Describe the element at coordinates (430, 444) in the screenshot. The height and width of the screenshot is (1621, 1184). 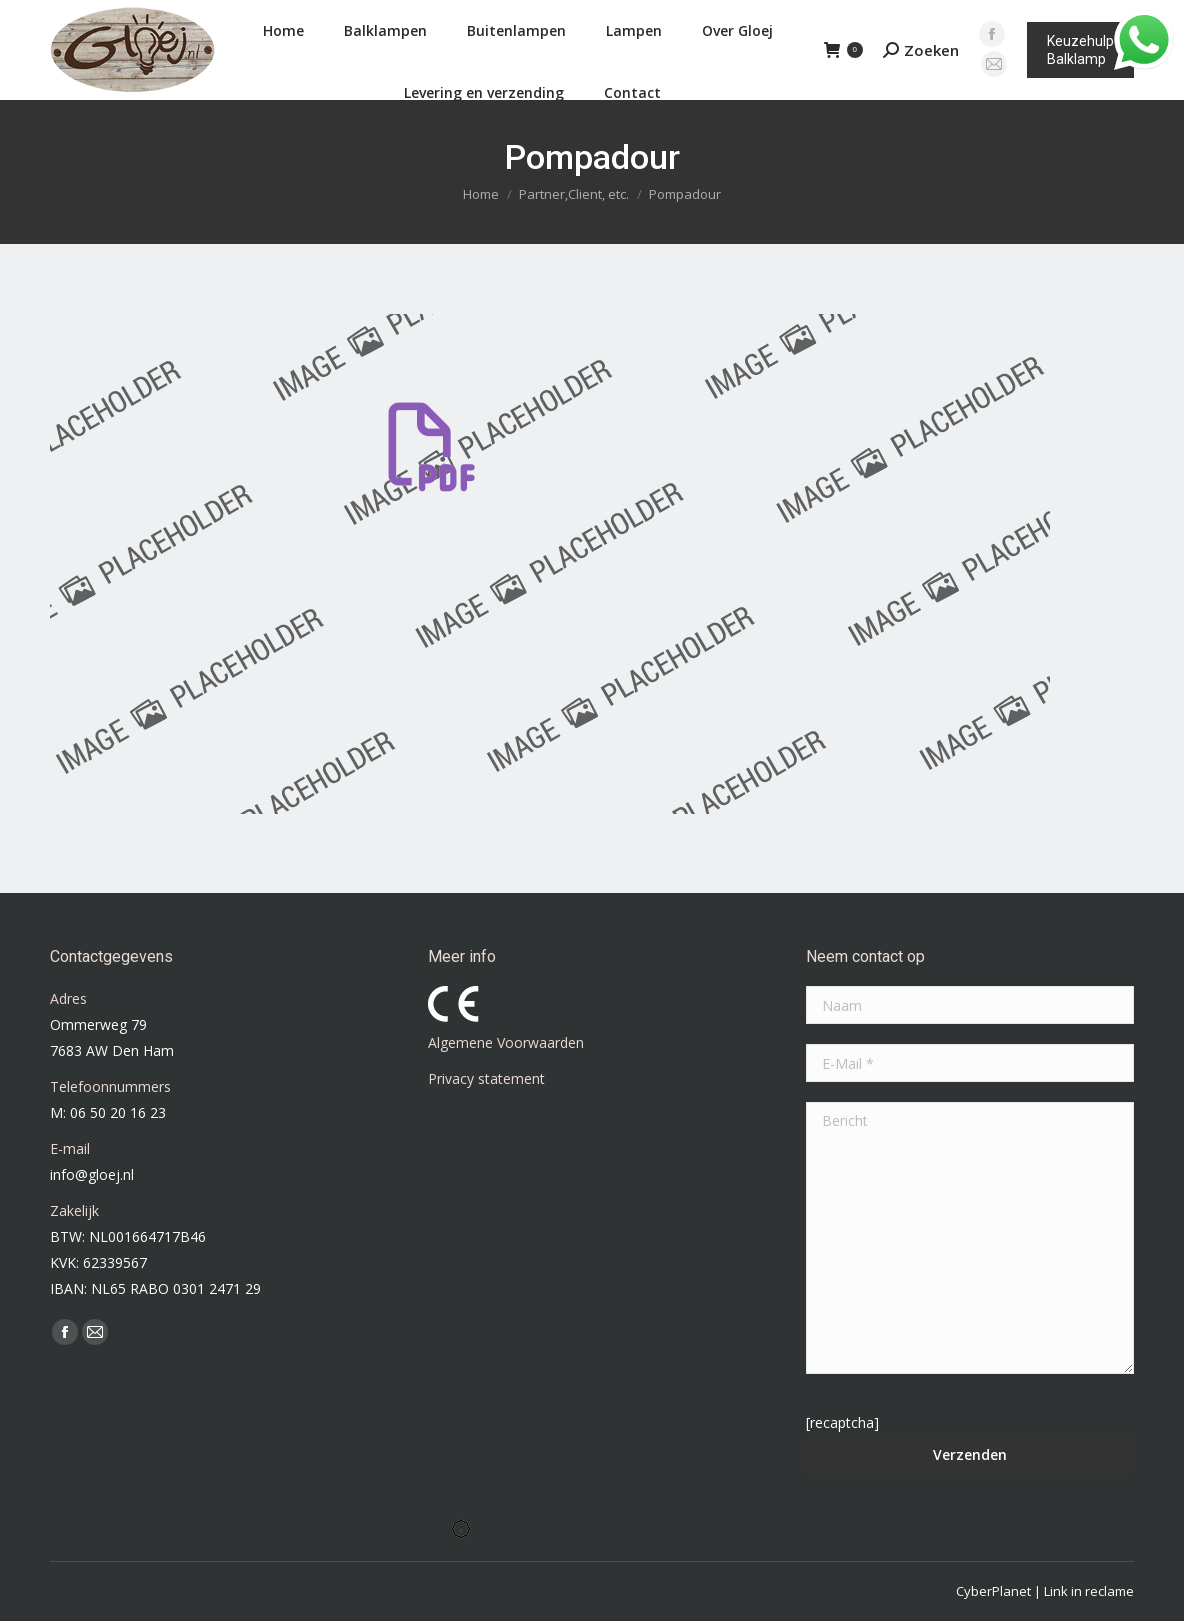
I see `view or open a PDF document` at that location.